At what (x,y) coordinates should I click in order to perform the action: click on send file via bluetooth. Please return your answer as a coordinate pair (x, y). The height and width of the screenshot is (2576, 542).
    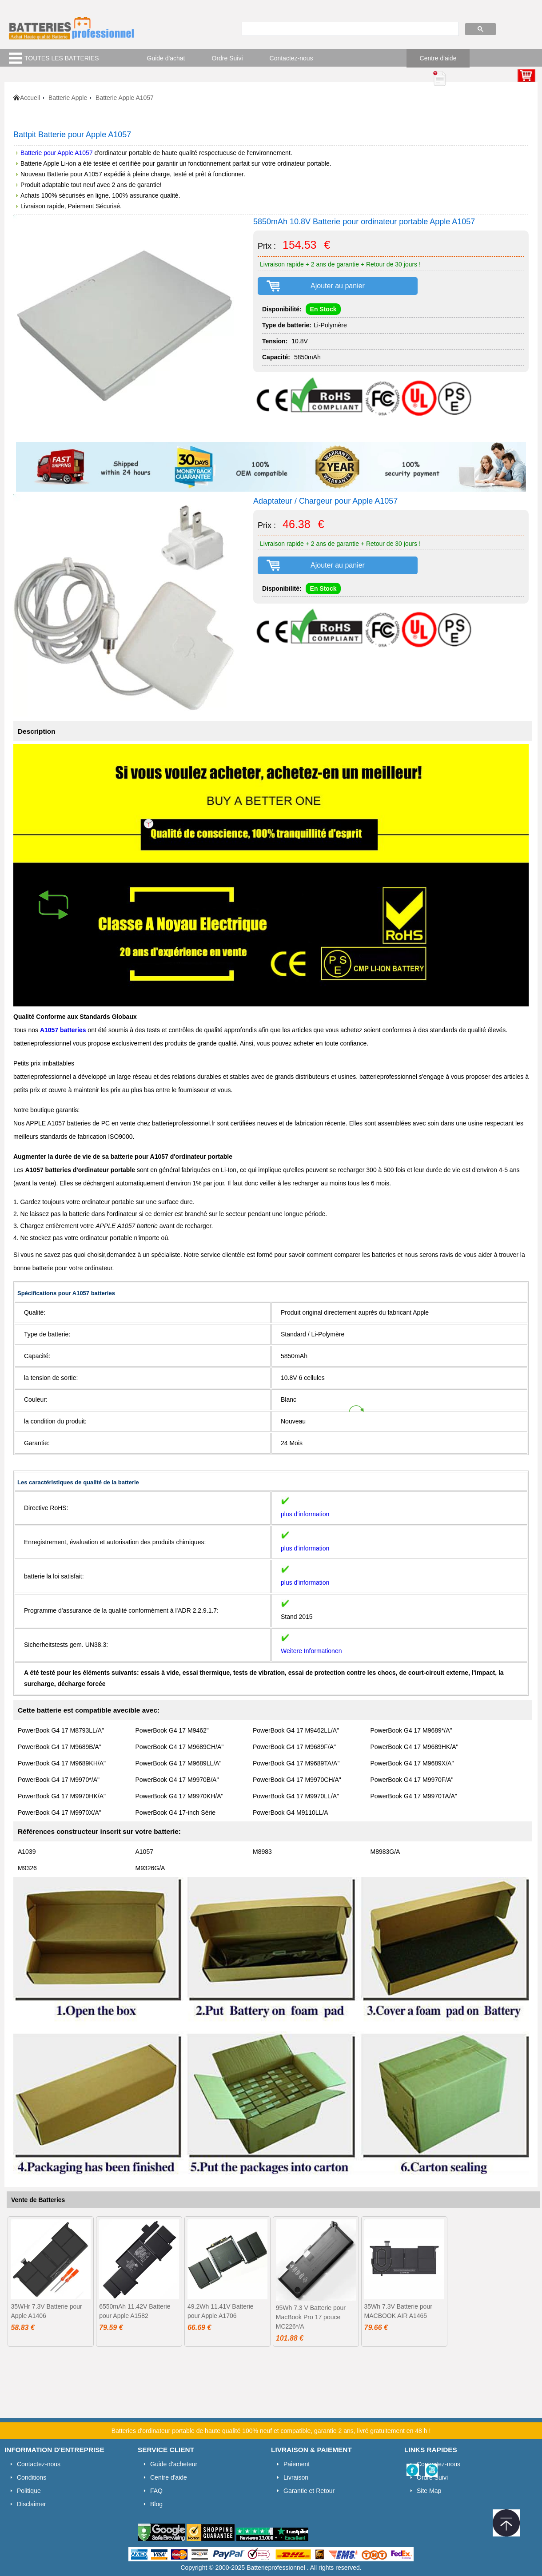
    Looking at the image, I should click on (440, 79).